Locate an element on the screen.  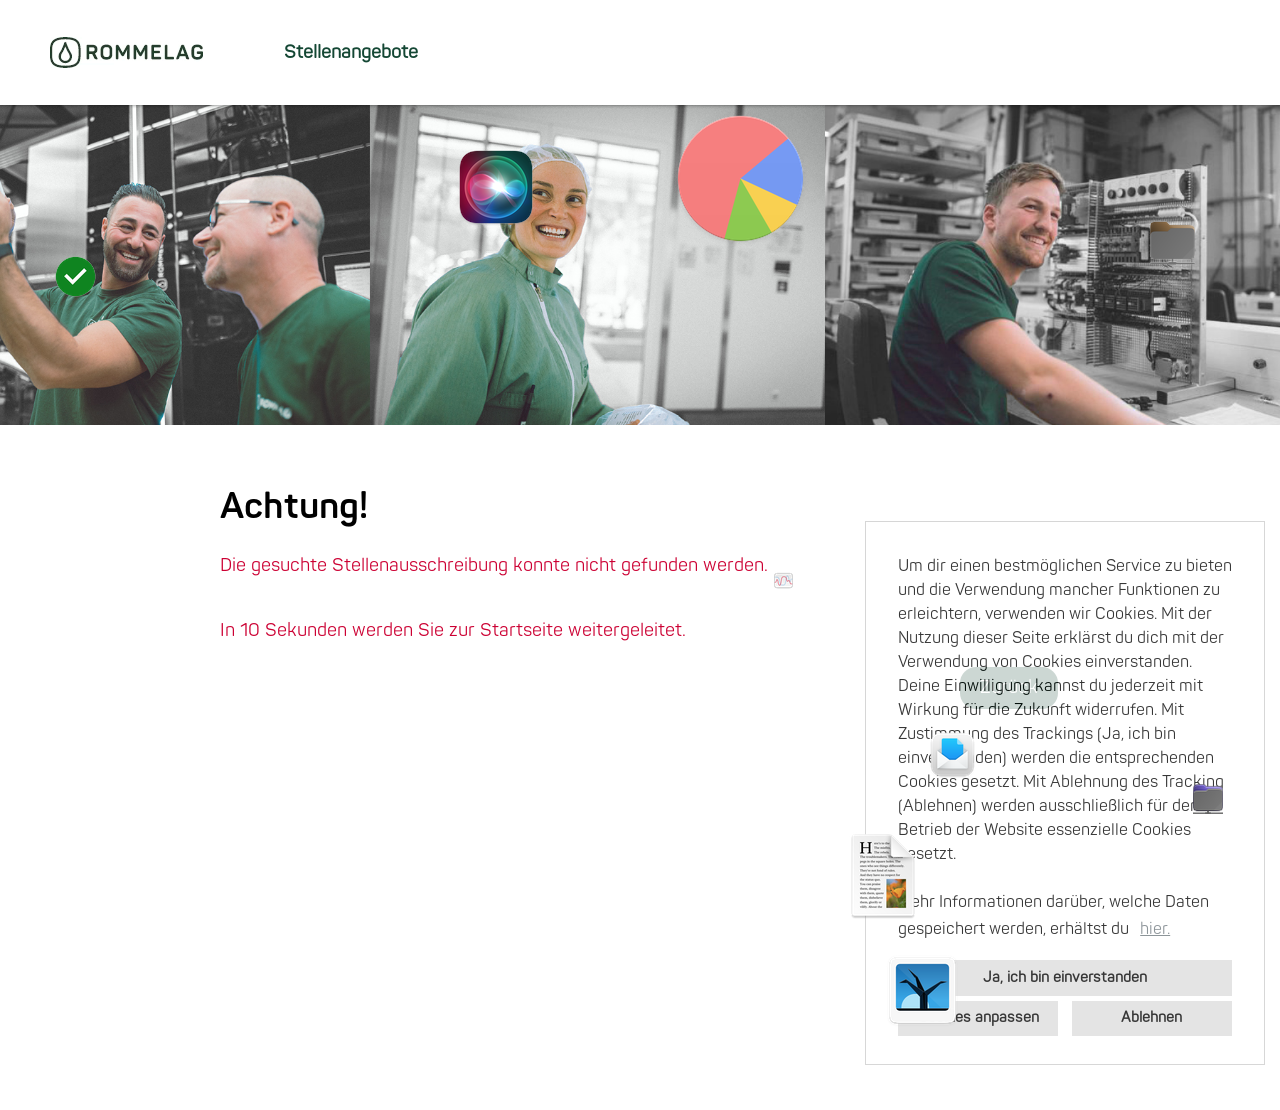
open a document or text file is located at coordinates (883, 875).